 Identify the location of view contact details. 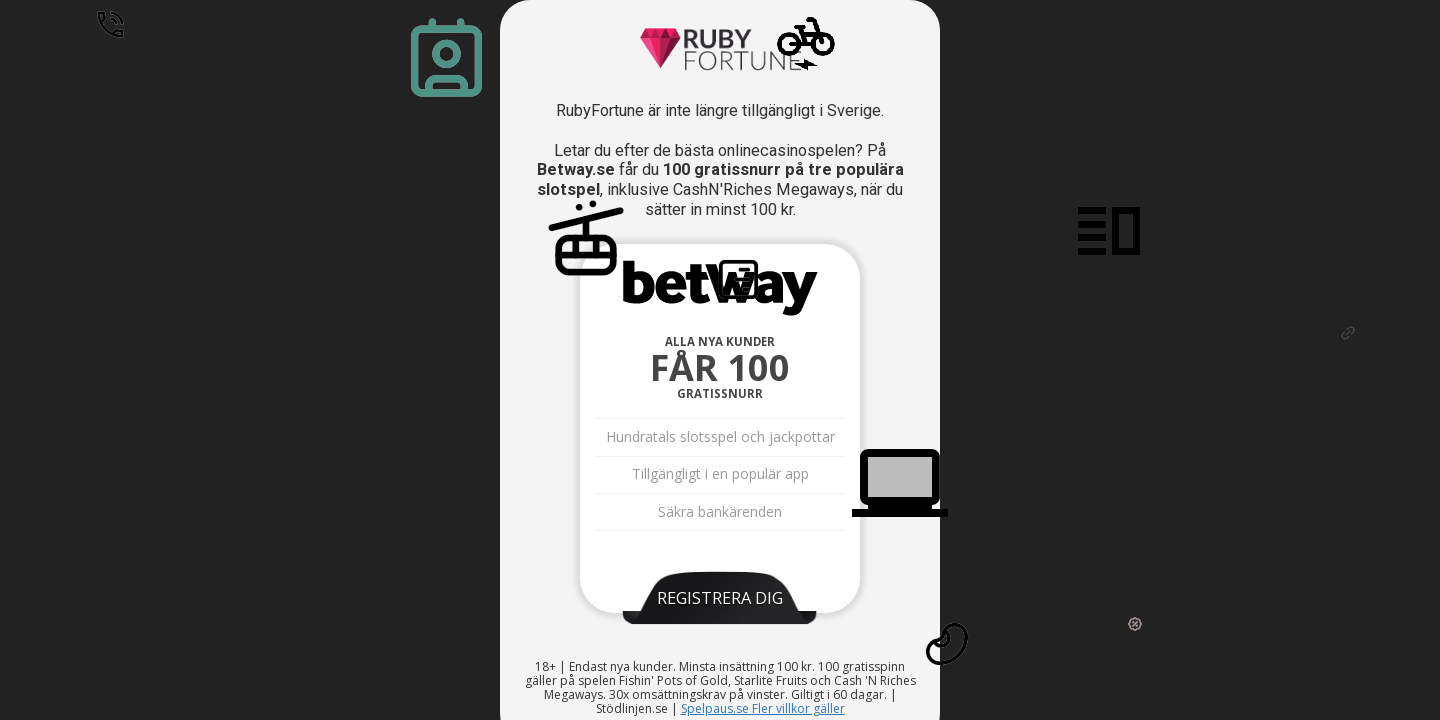
(446, 57).